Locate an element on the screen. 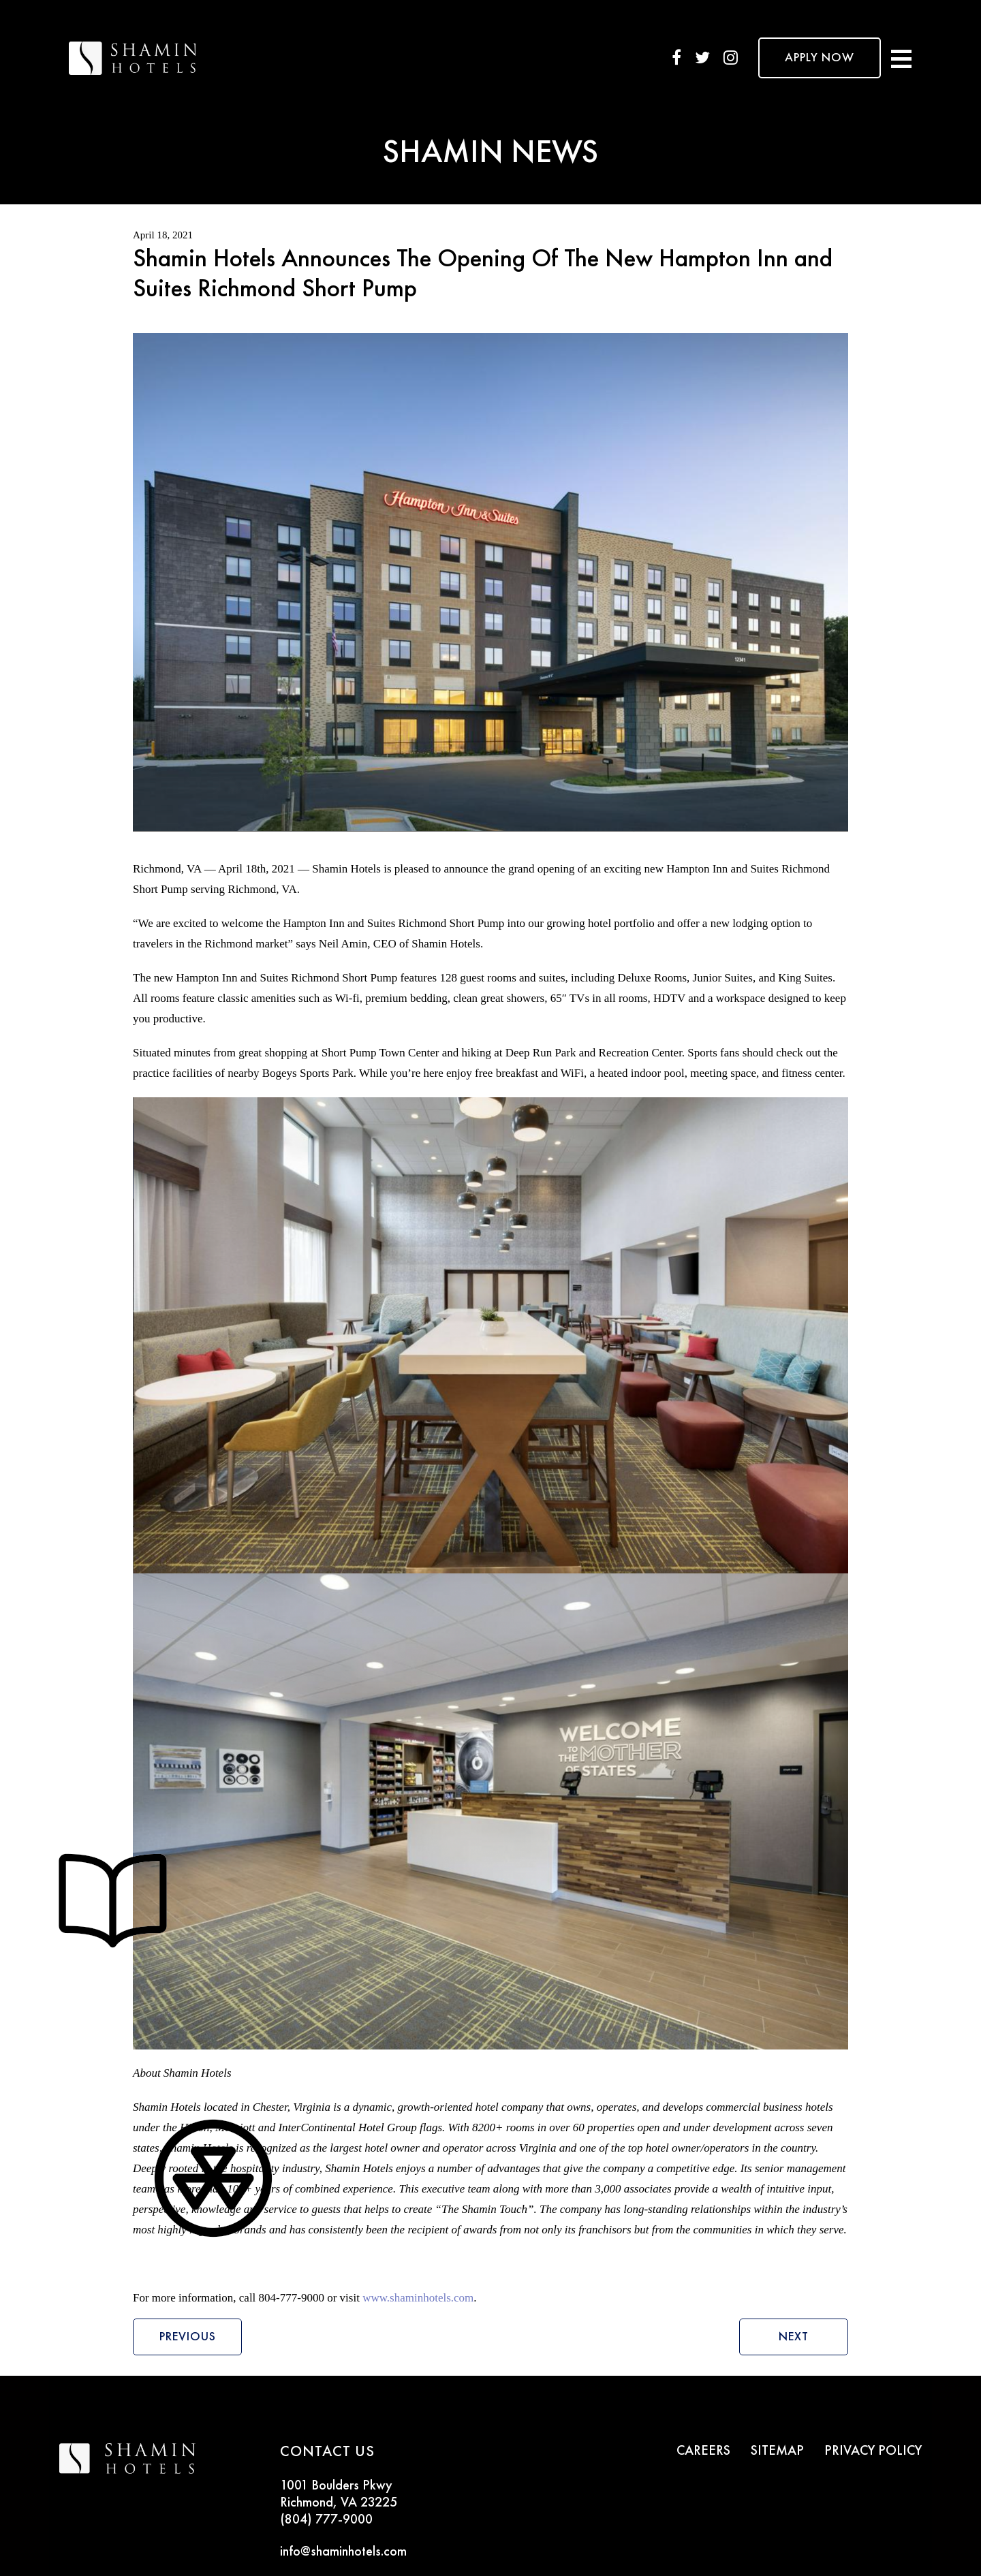  fallout shelter or nuclear safety indicator is located at coordinates (213, 2178).